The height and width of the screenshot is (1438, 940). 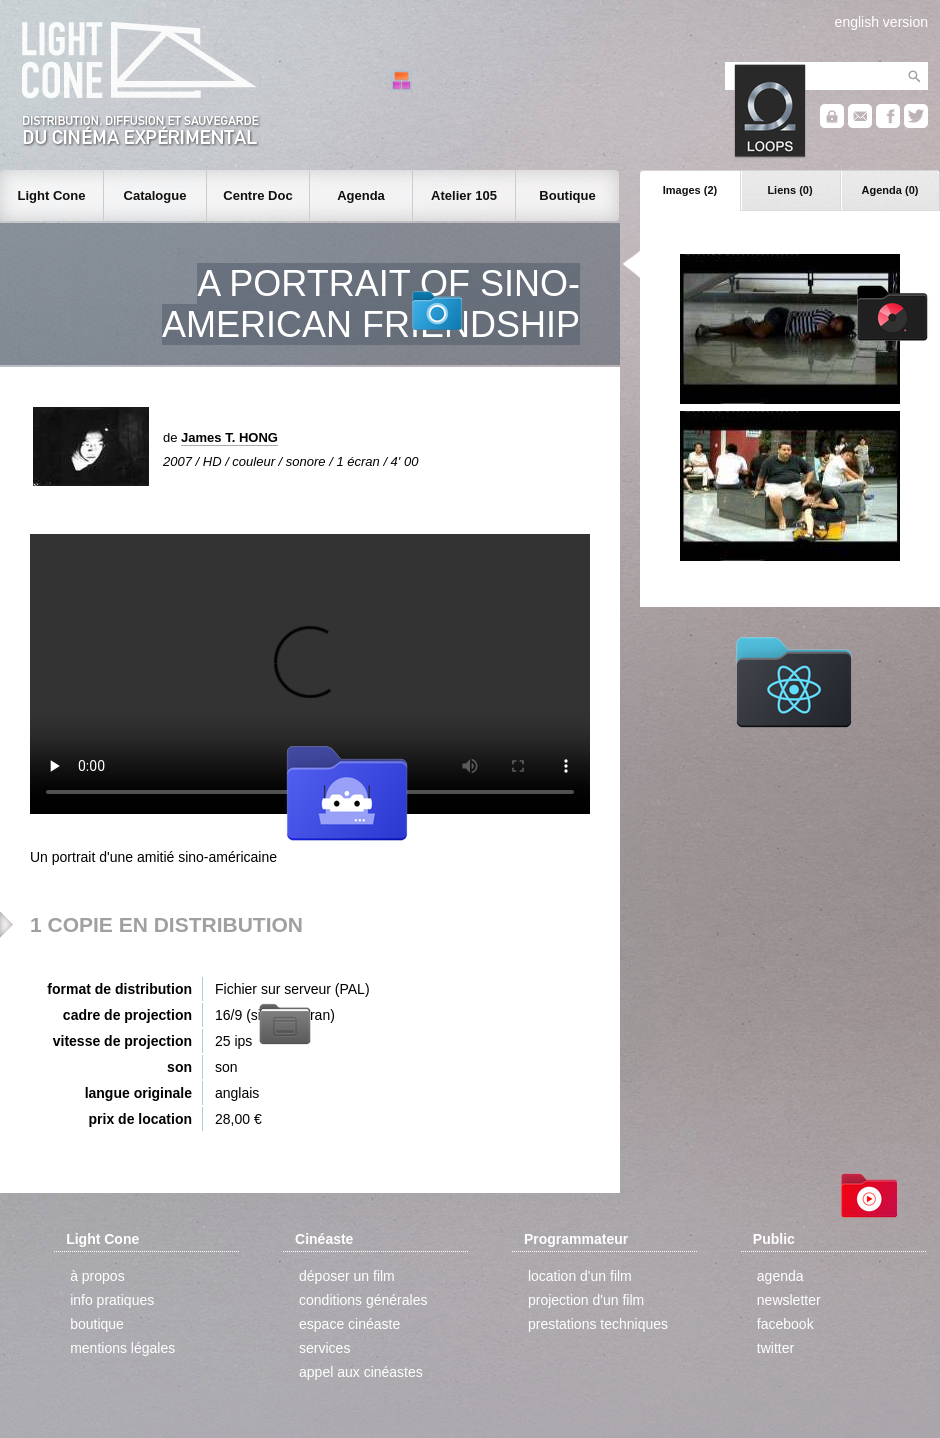 I want to click on open desktop folder, so click(x=285, y=1024).